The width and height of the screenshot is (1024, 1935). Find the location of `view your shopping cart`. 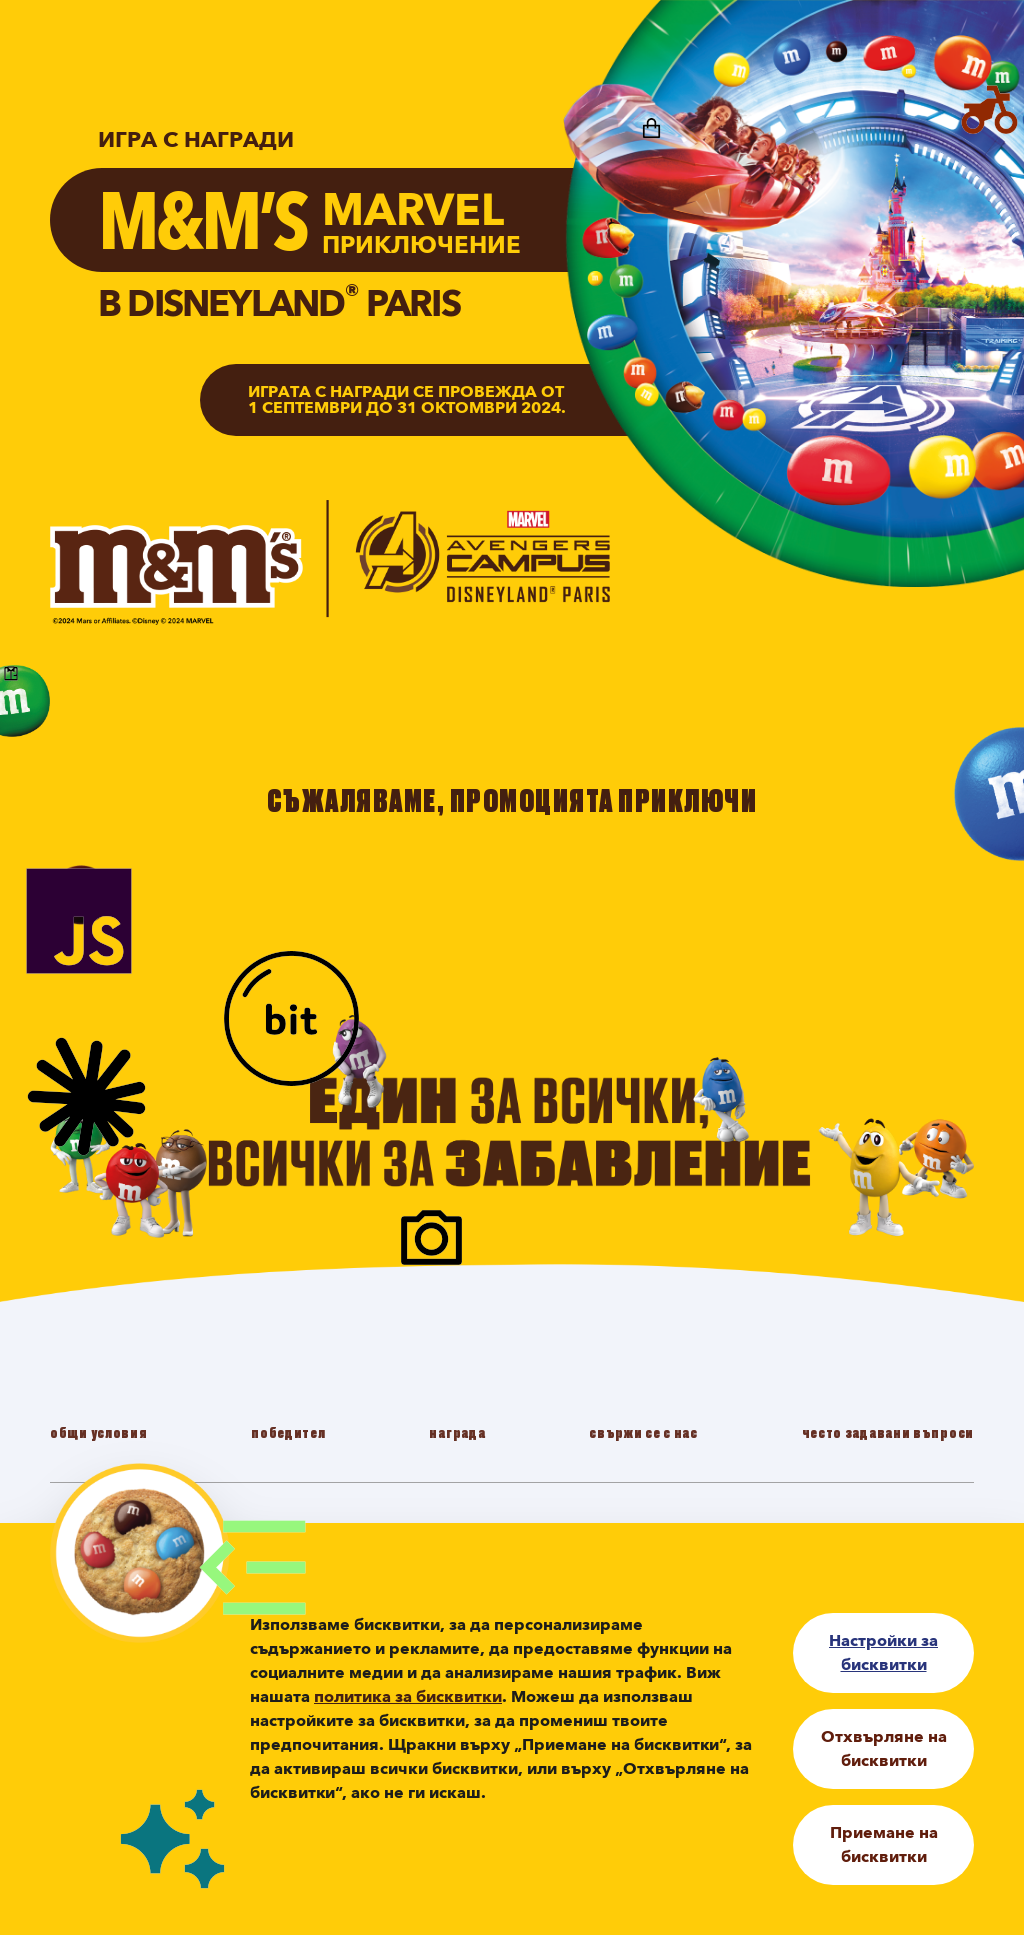

view your shopping cart is located at coordinates (651, 128).